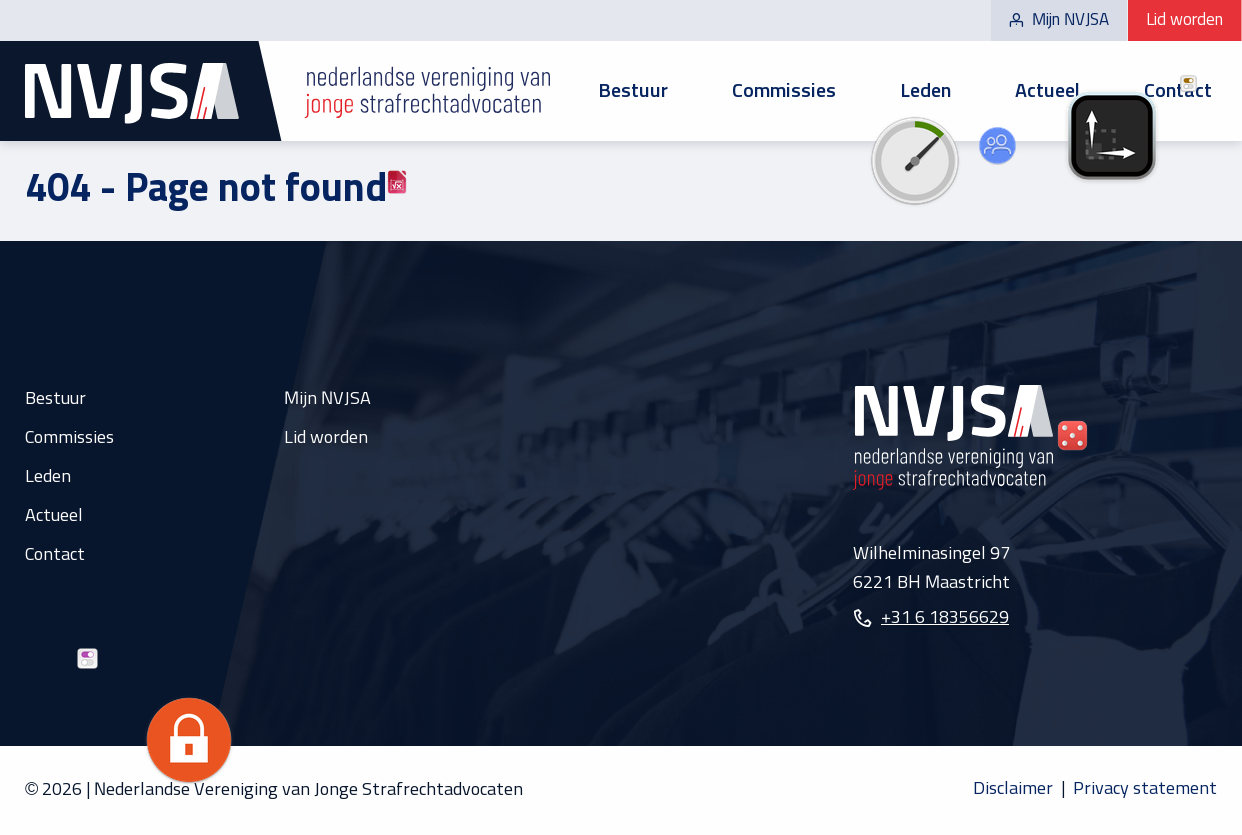 The image size is (1242, 835). I want to click on open desktop preferences or settings, so click(1188, 83).